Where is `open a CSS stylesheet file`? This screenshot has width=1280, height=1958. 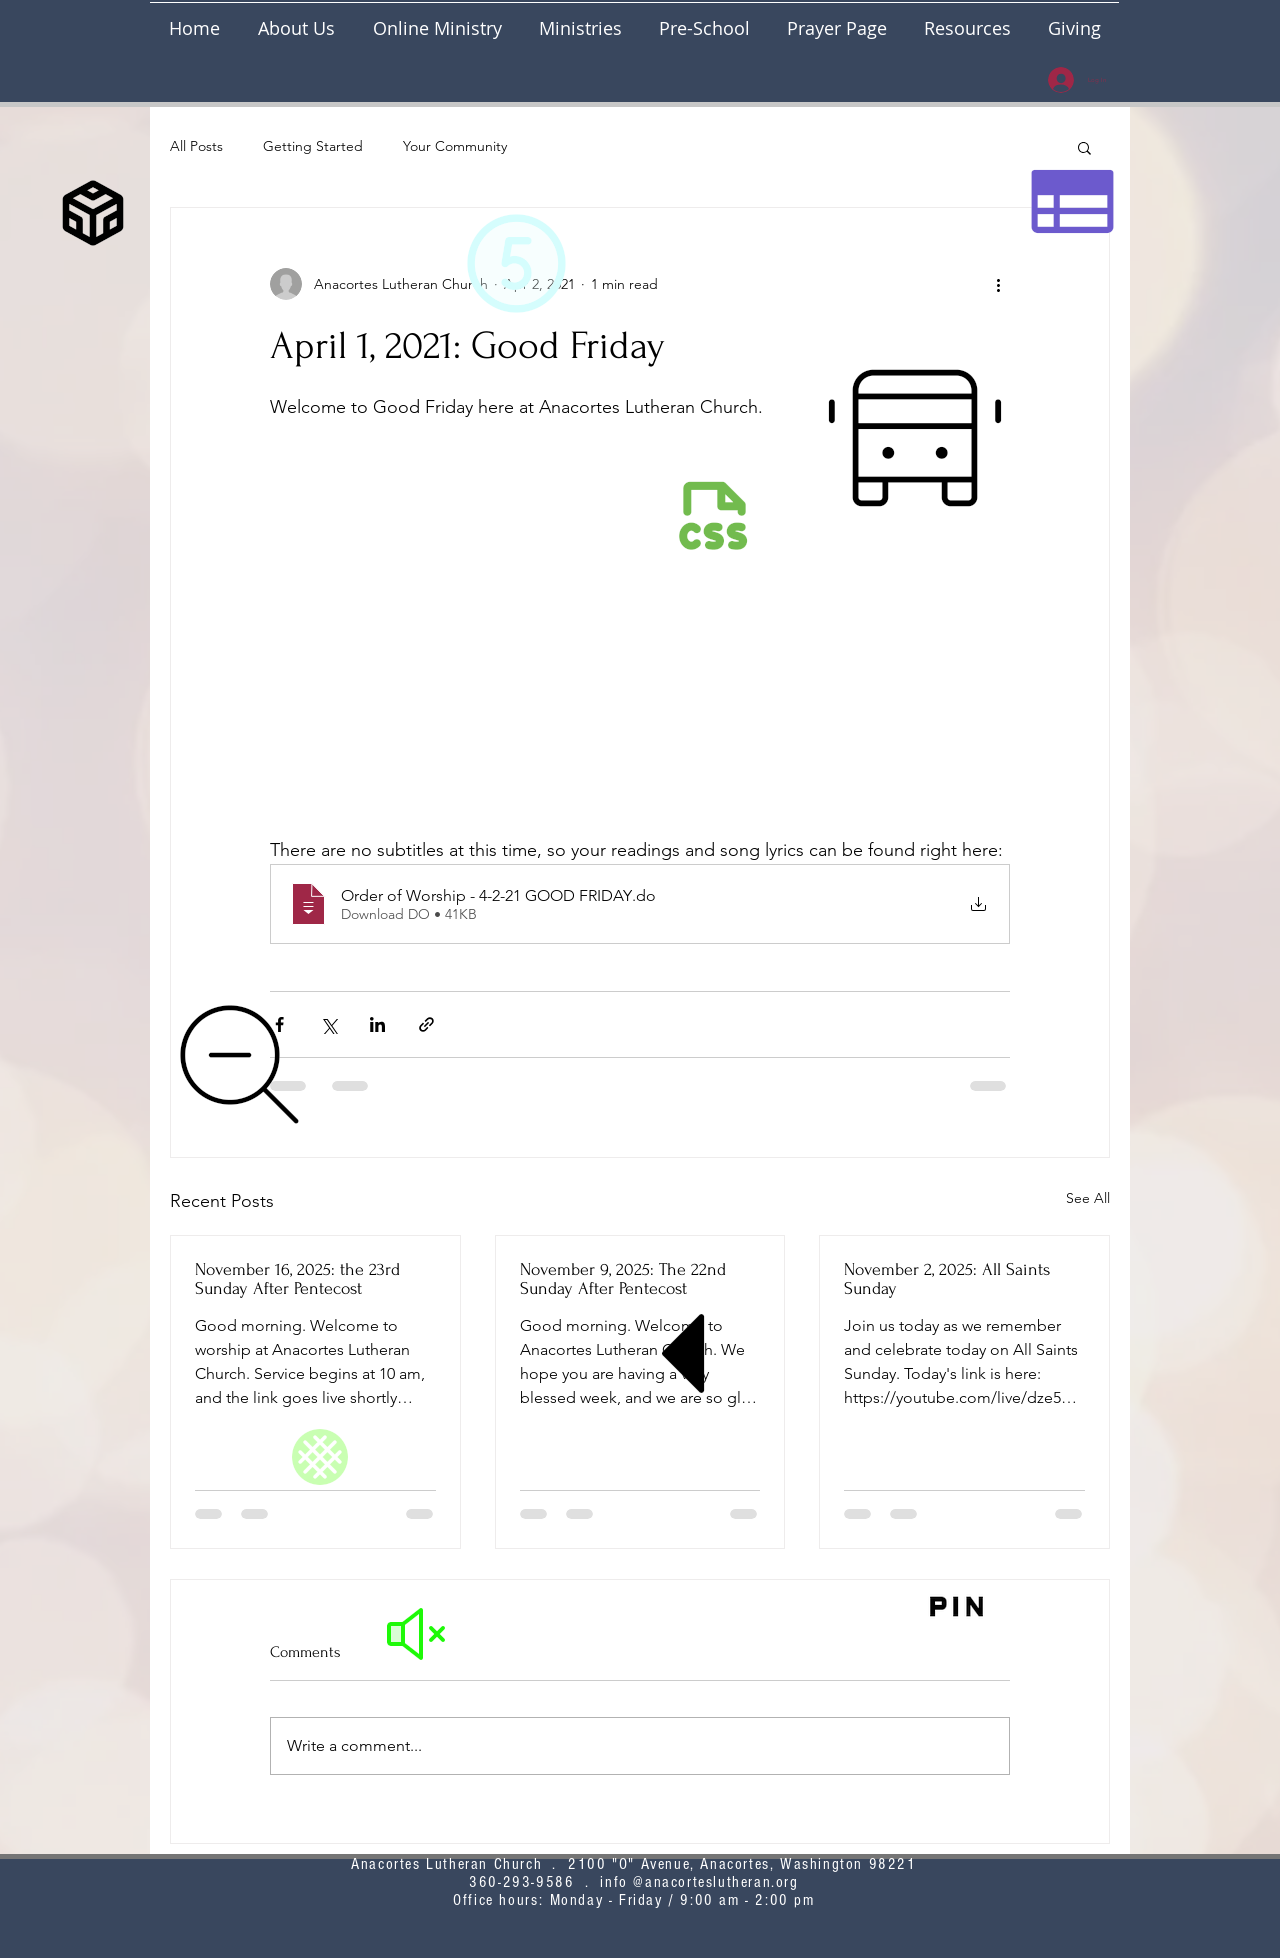 open a CSS stylesheet file is located at coordinates (714, 518).